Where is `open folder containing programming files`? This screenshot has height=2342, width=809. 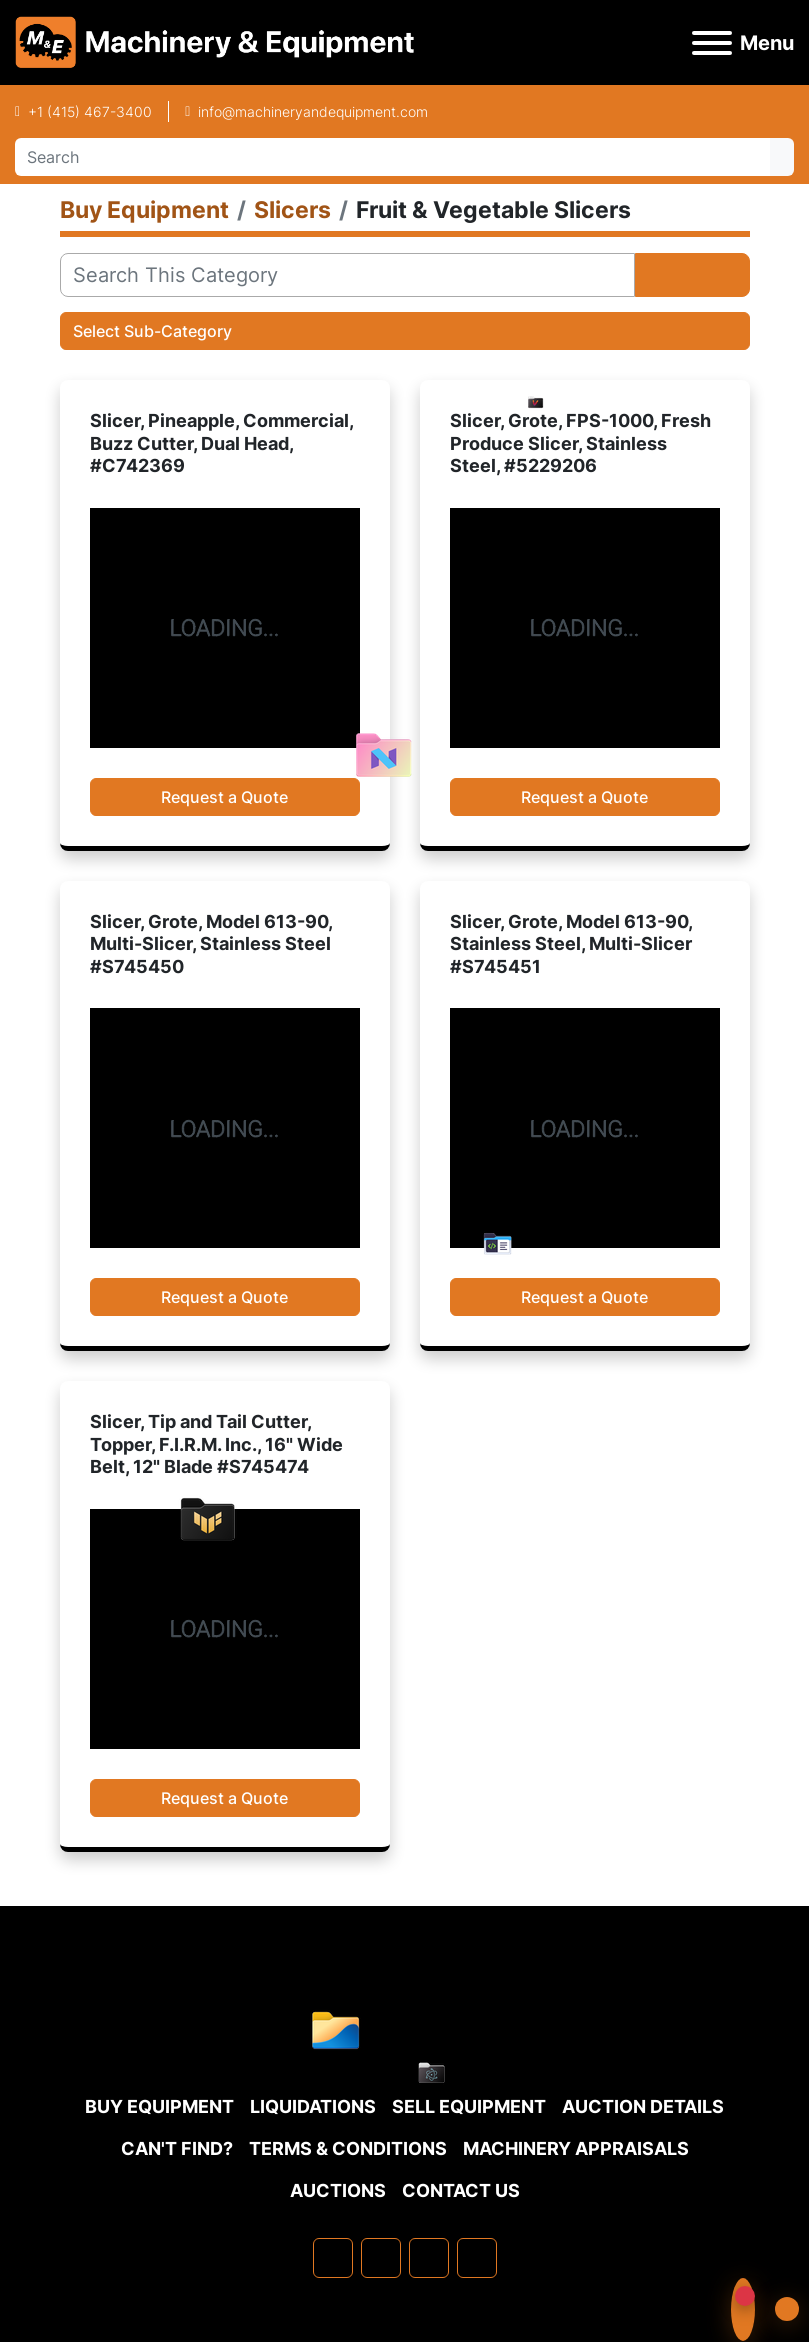
open folder containing programming files is located at coordinates (497, 1244).